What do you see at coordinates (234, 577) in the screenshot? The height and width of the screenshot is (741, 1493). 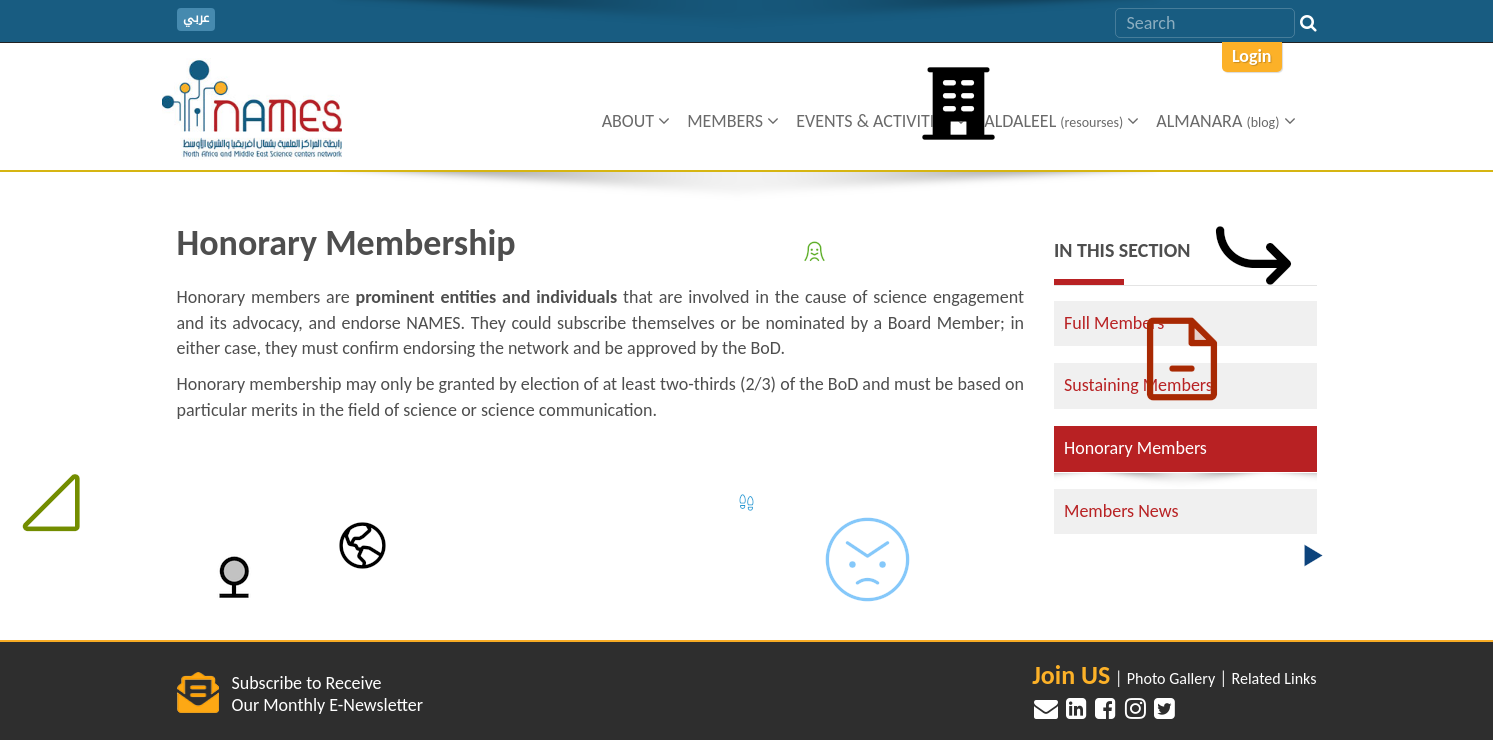 I see `view nature or outdoor photos` at bounding box center [234, 577].